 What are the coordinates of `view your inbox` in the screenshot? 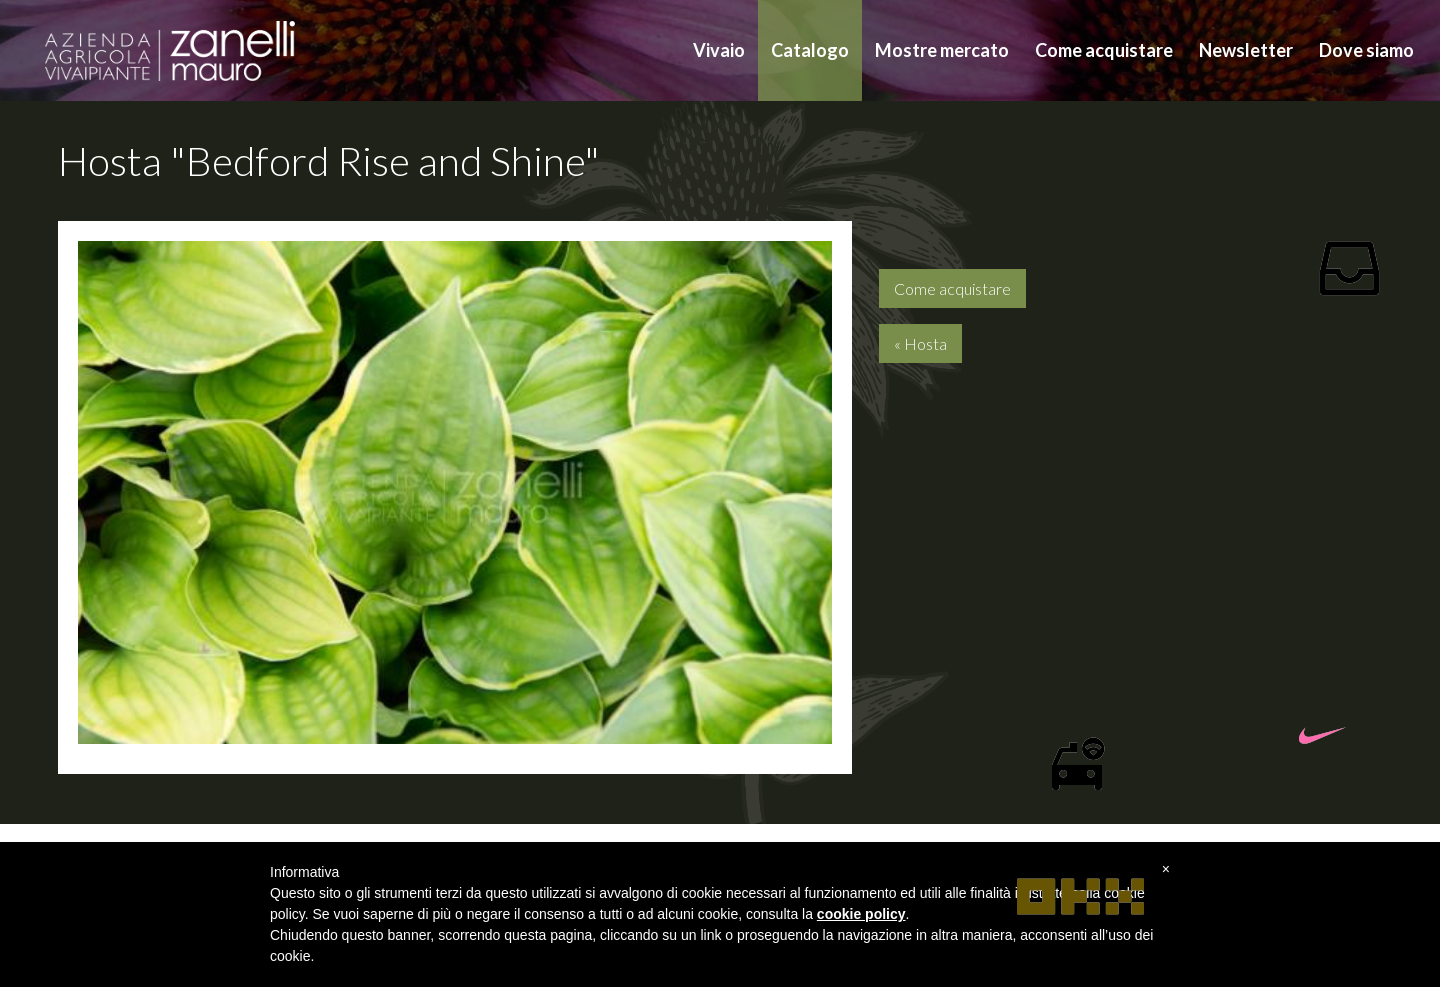 It's located at (1349, 268).